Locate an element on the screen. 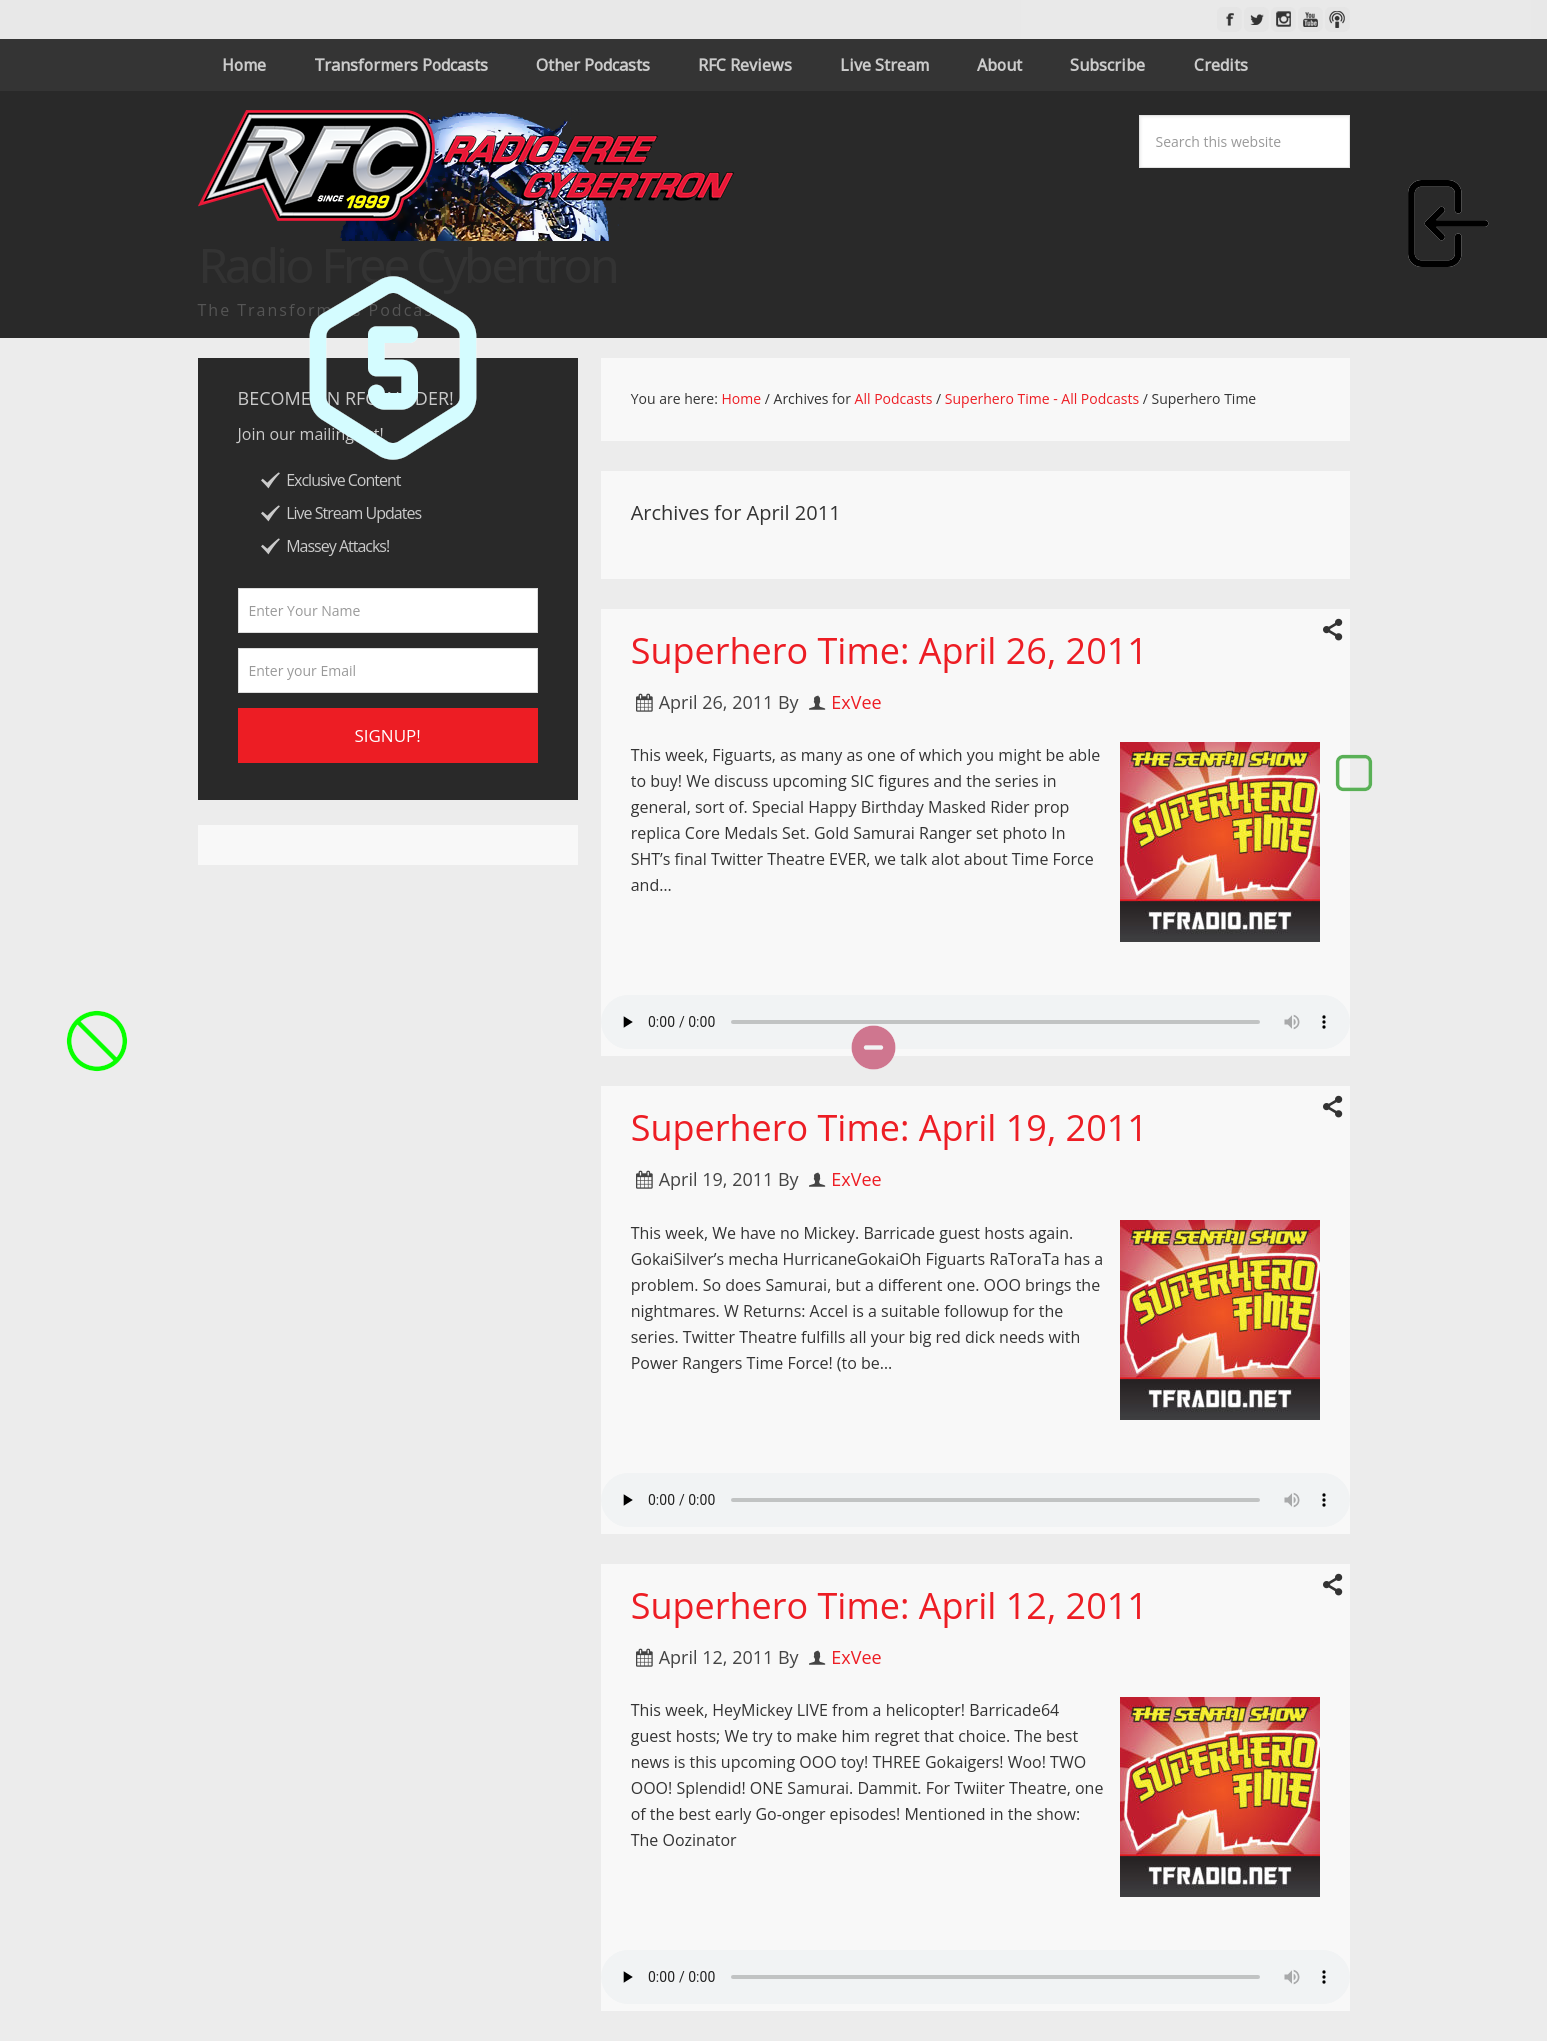 The image size is (1547, 2041). log in to your account is located at coordinates (1441, 223).